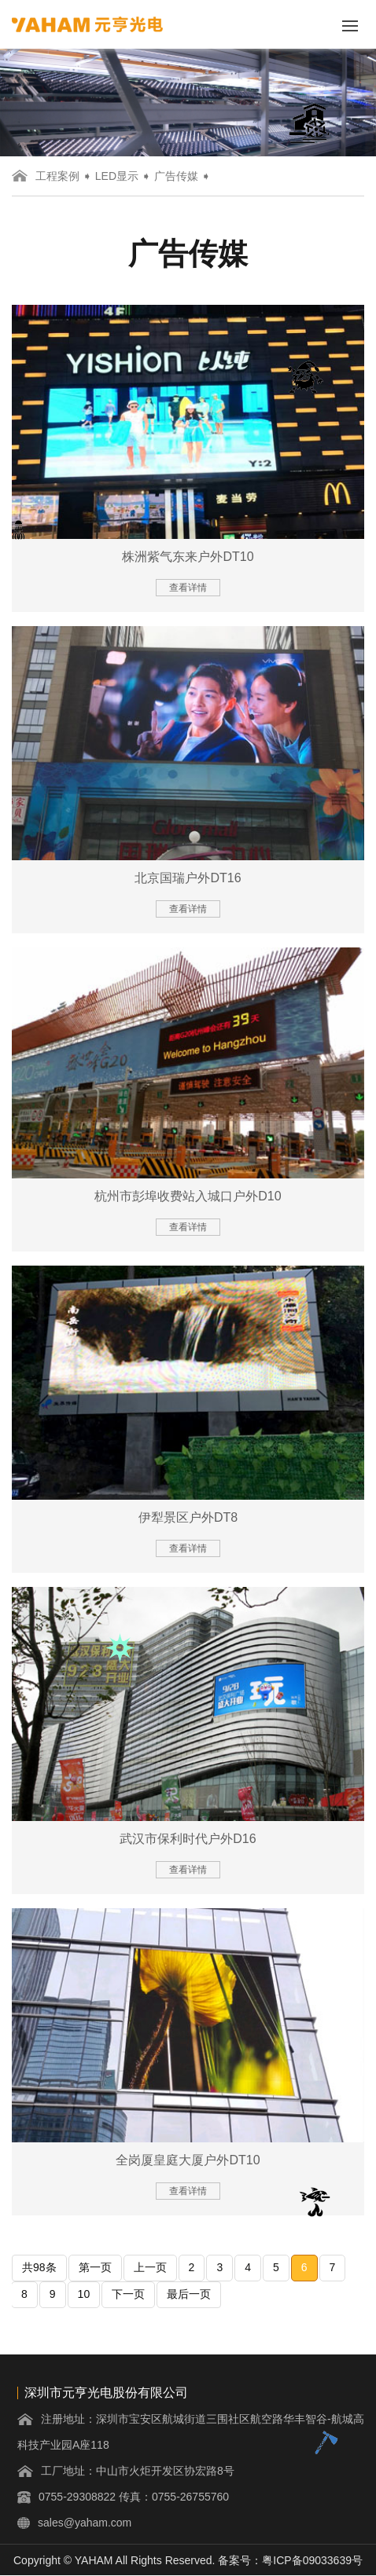 The image size is (376, 2576). Describe the element at coordinates (309, 123) in the screenshot. I see `access water mill building or production facility` at that location.